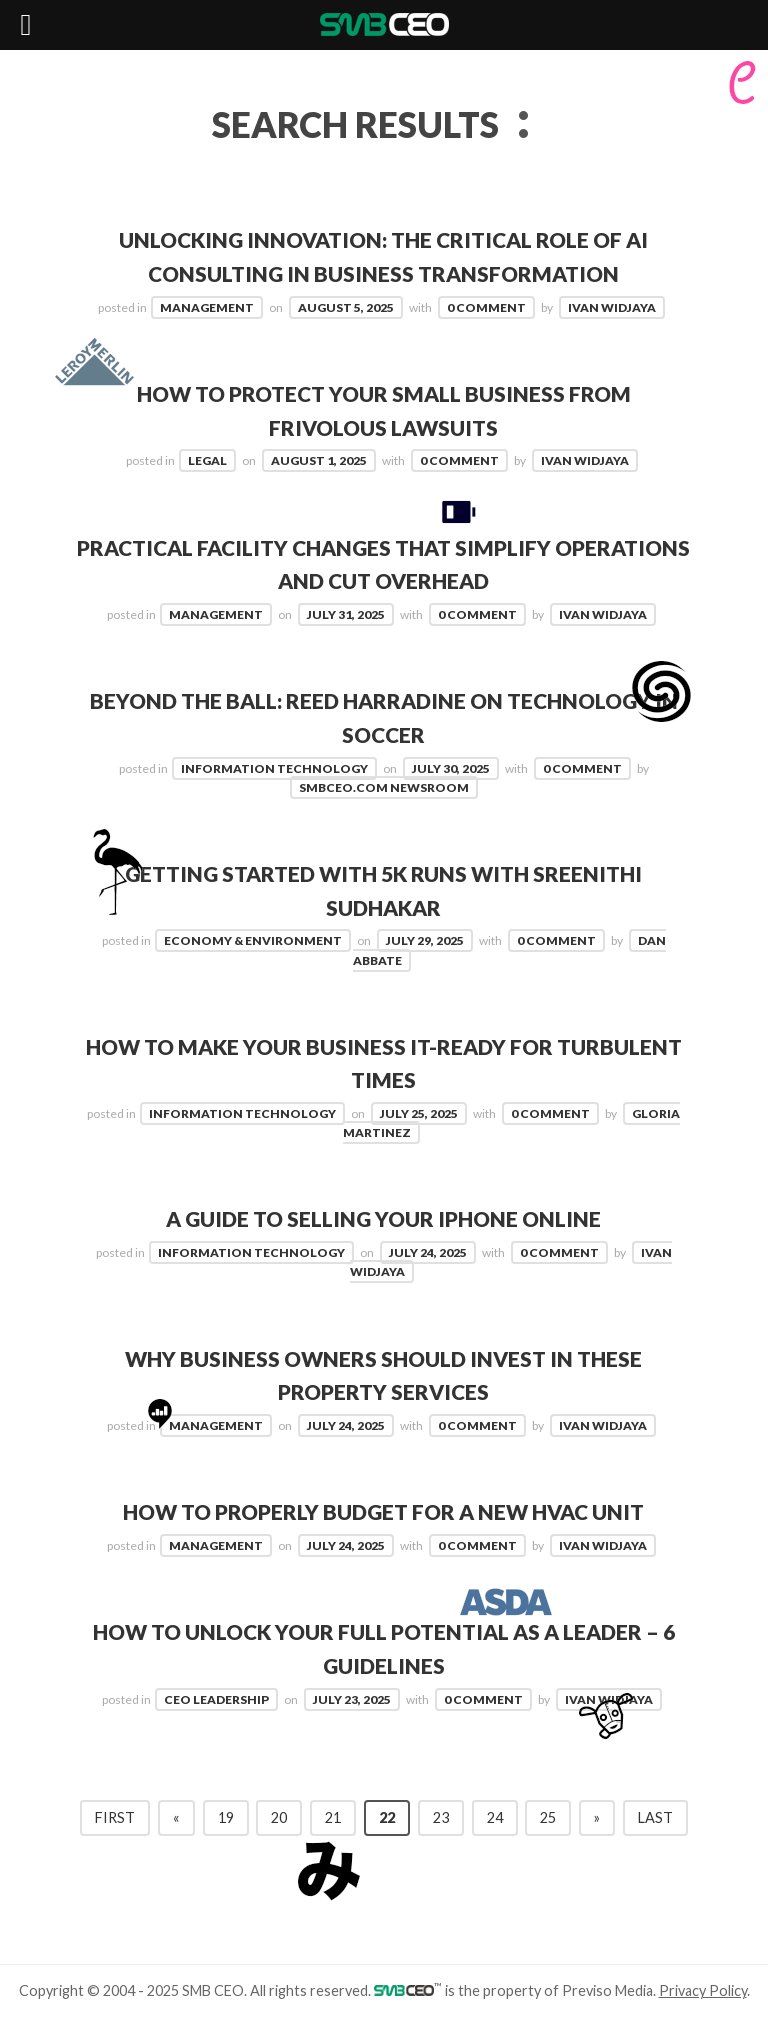  I want to click on indicates low battery status, so click(458, 512).